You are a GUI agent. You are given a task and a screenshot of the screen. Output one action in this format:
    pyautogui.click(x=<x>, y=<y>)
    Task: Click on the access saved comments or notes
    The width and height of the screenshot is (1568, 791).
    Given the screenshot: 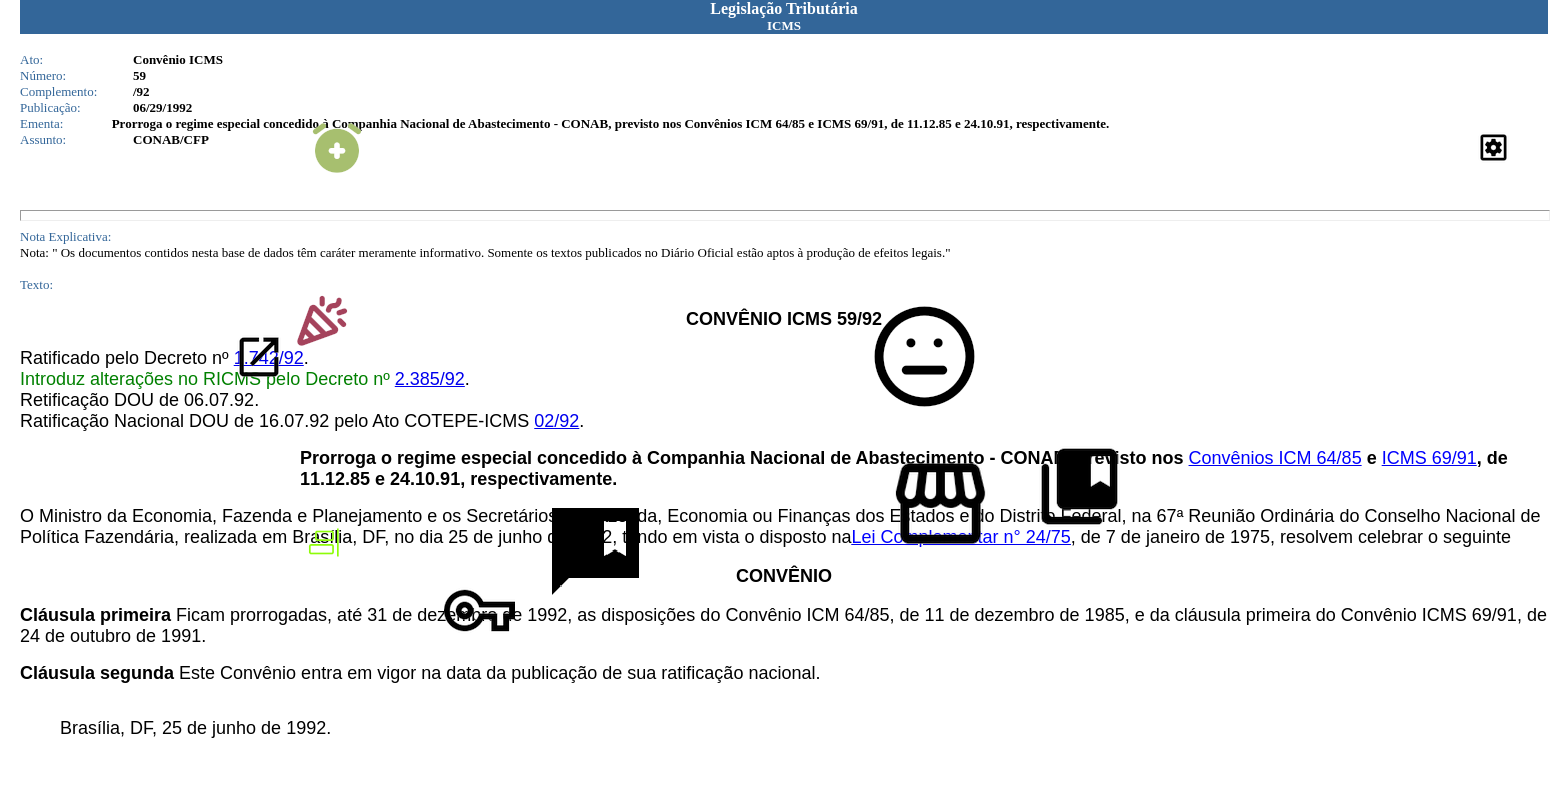 What is the action you would take?
    pyautogui.click(x=595, y=551)
    